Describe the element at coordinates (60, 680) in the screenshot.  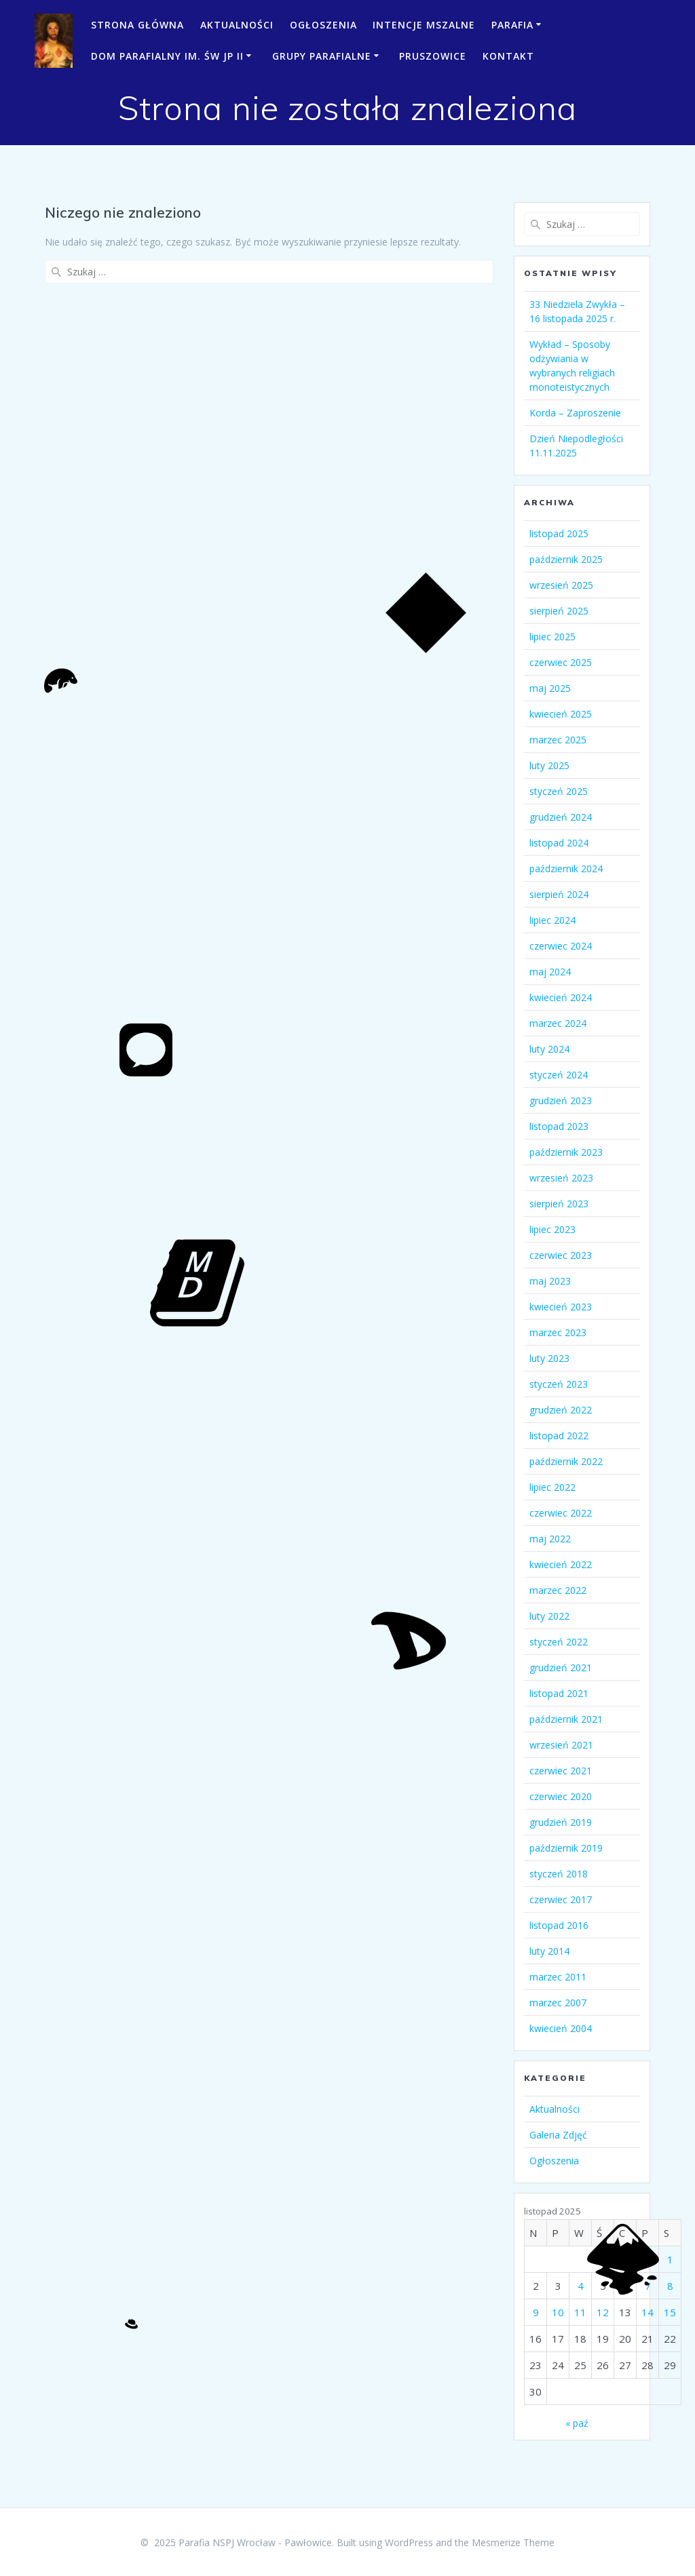
I see `open Studio 3T MongoDB database management tool` at that location.